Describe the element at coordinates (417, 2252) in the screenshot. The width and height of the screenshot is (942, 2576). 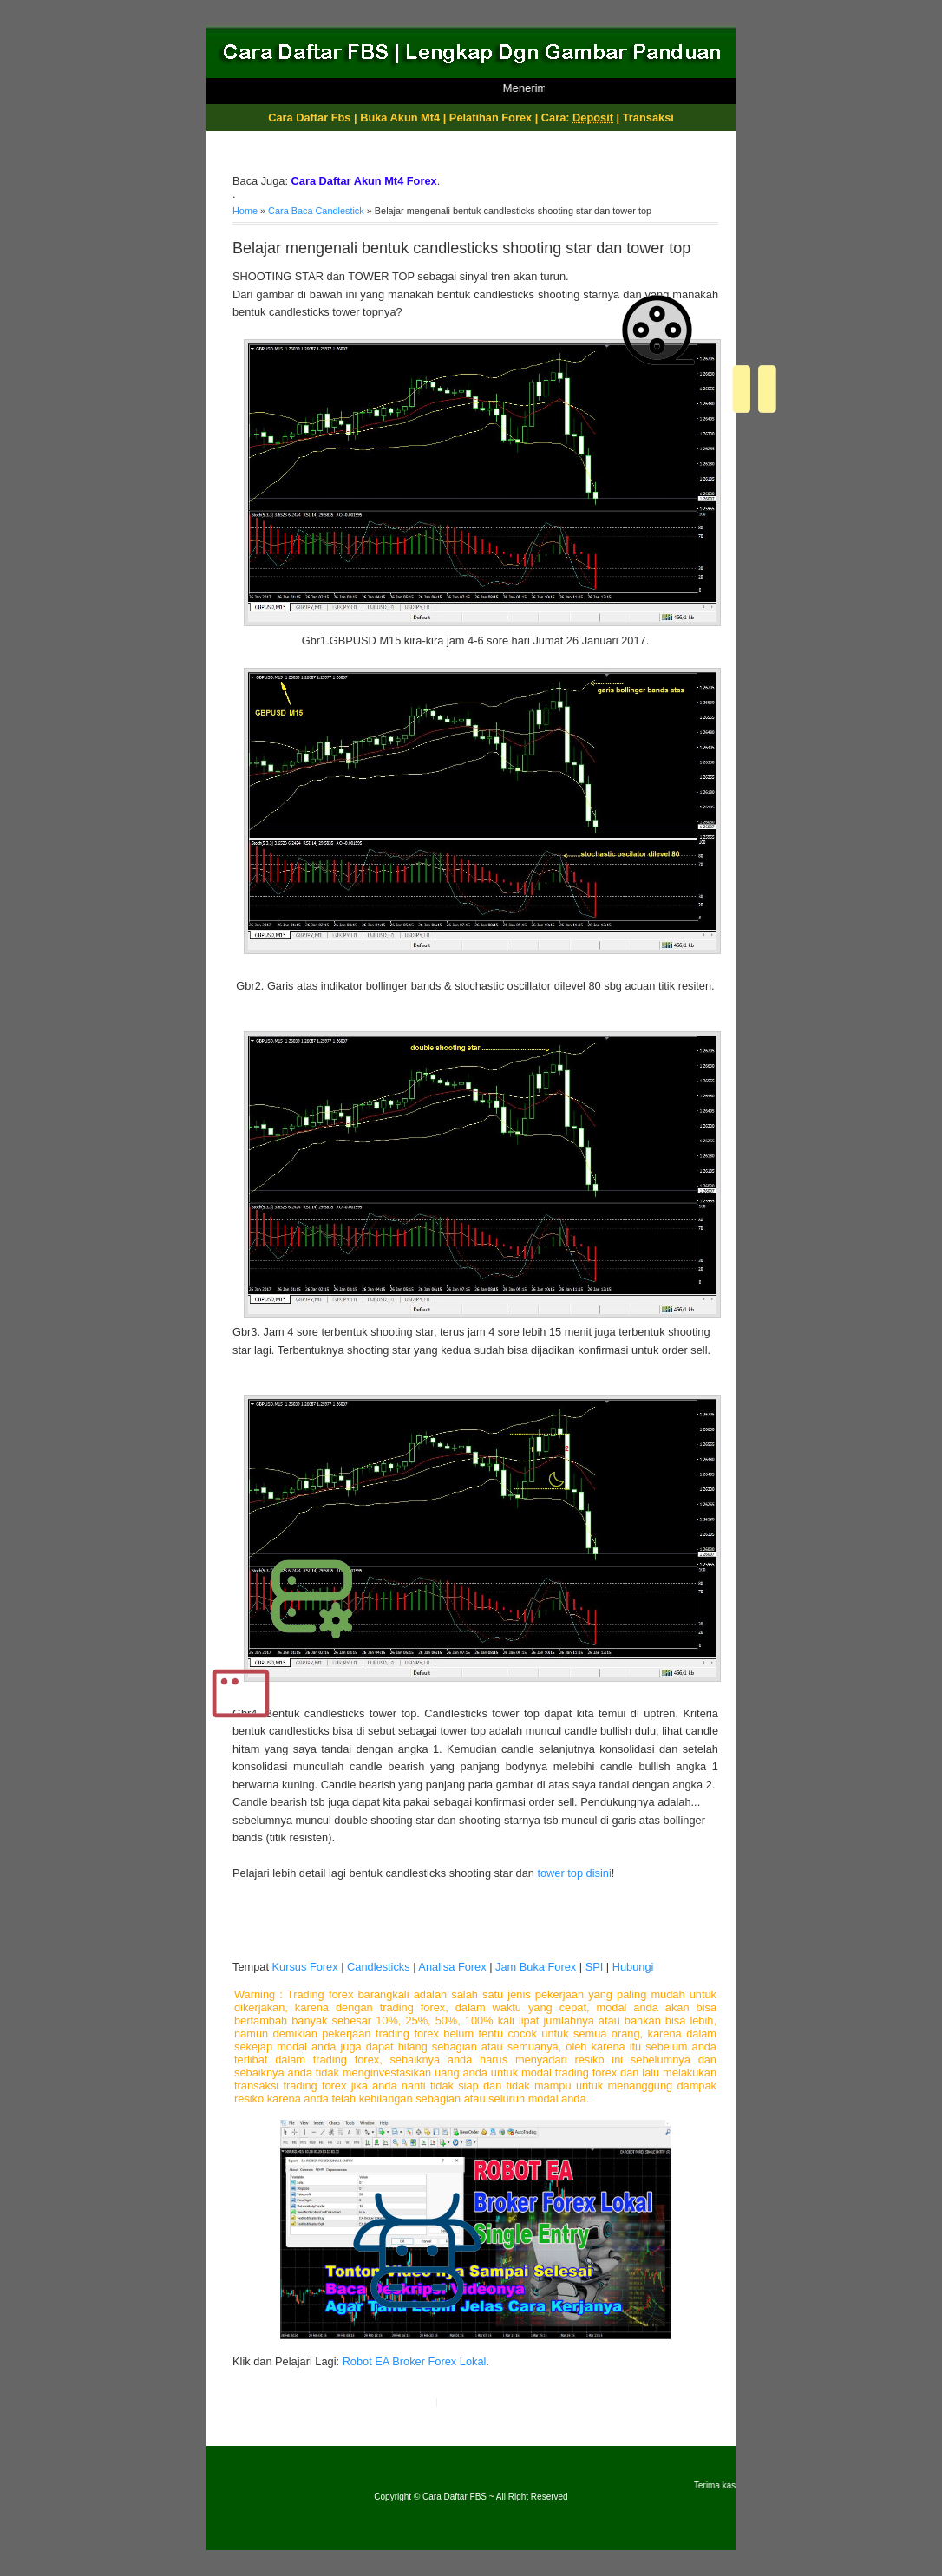
I see `access farm or agriculture features` at that location.